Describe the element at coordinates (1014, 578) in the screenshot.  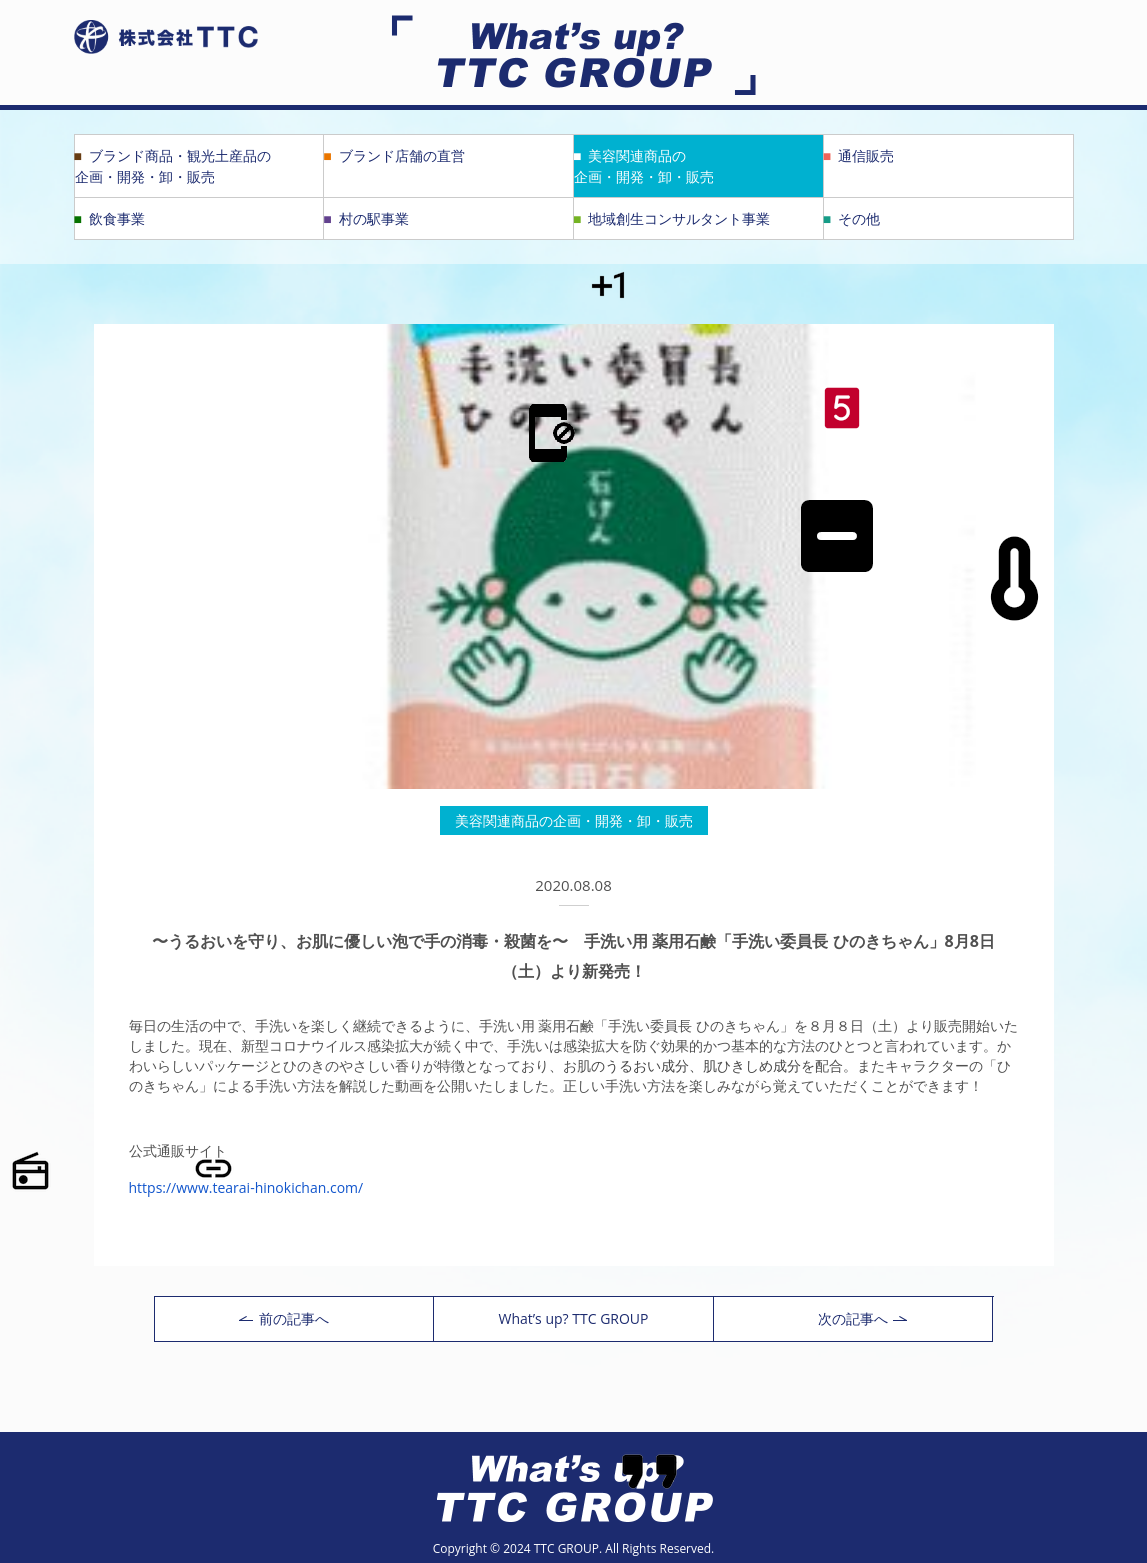
I see `indicates high temperature or maximum heat level` at that location.